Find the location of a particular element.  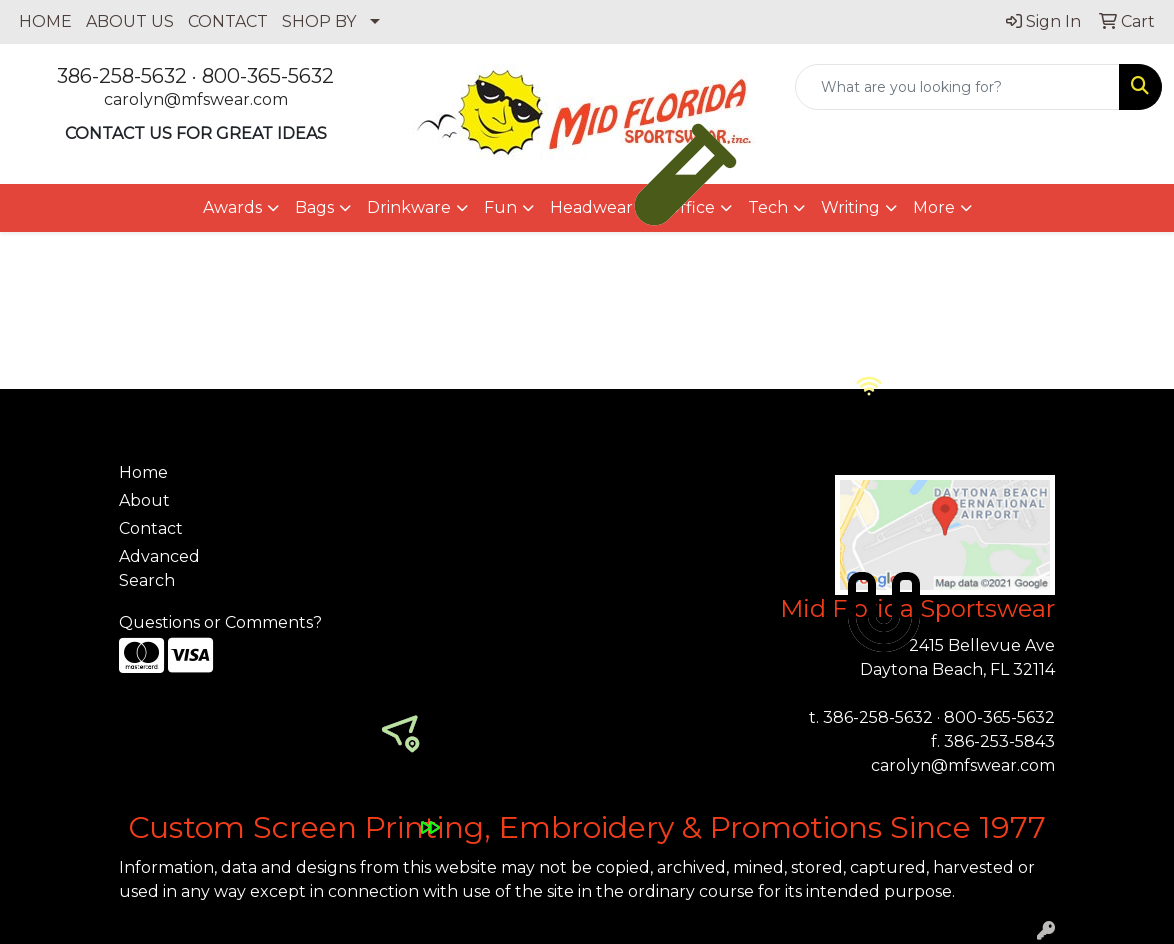

send current location is located at coordinates (400, 733).